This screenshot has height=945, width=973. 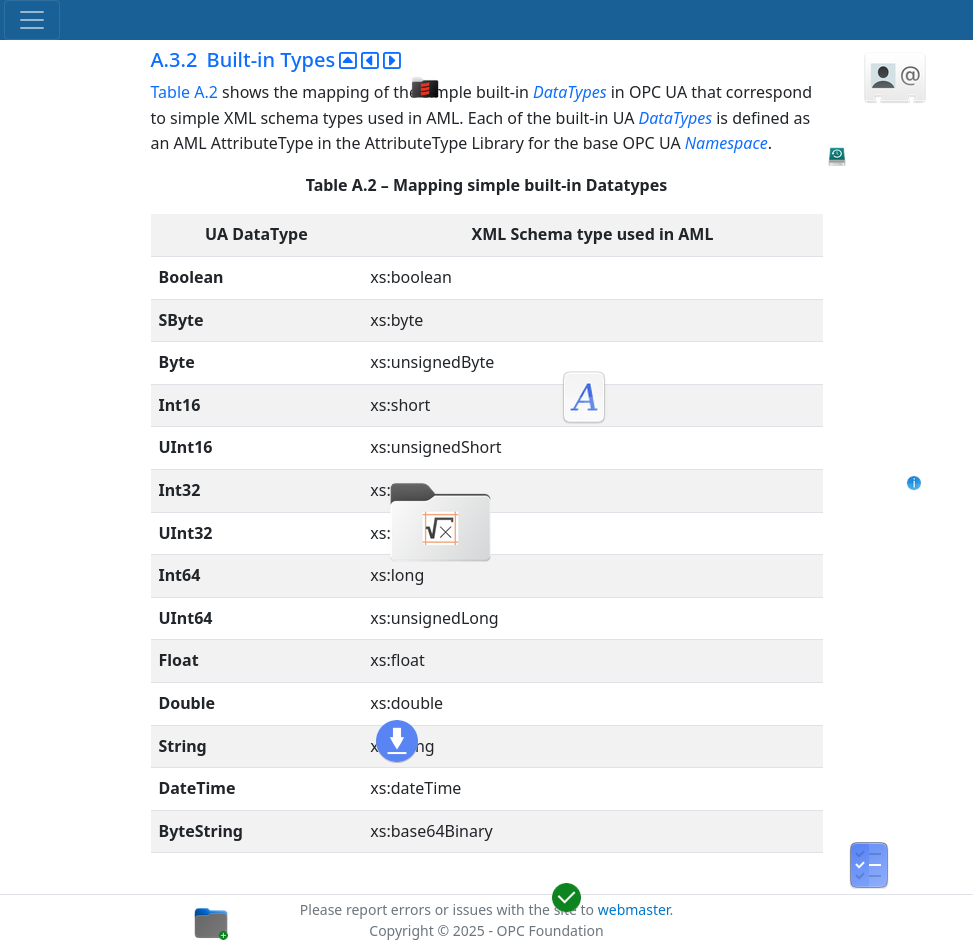 What do you see at coordinates (895, 78) in the screenshot?
I see `view contact card or vCard file` at bounding box center [895, 78].